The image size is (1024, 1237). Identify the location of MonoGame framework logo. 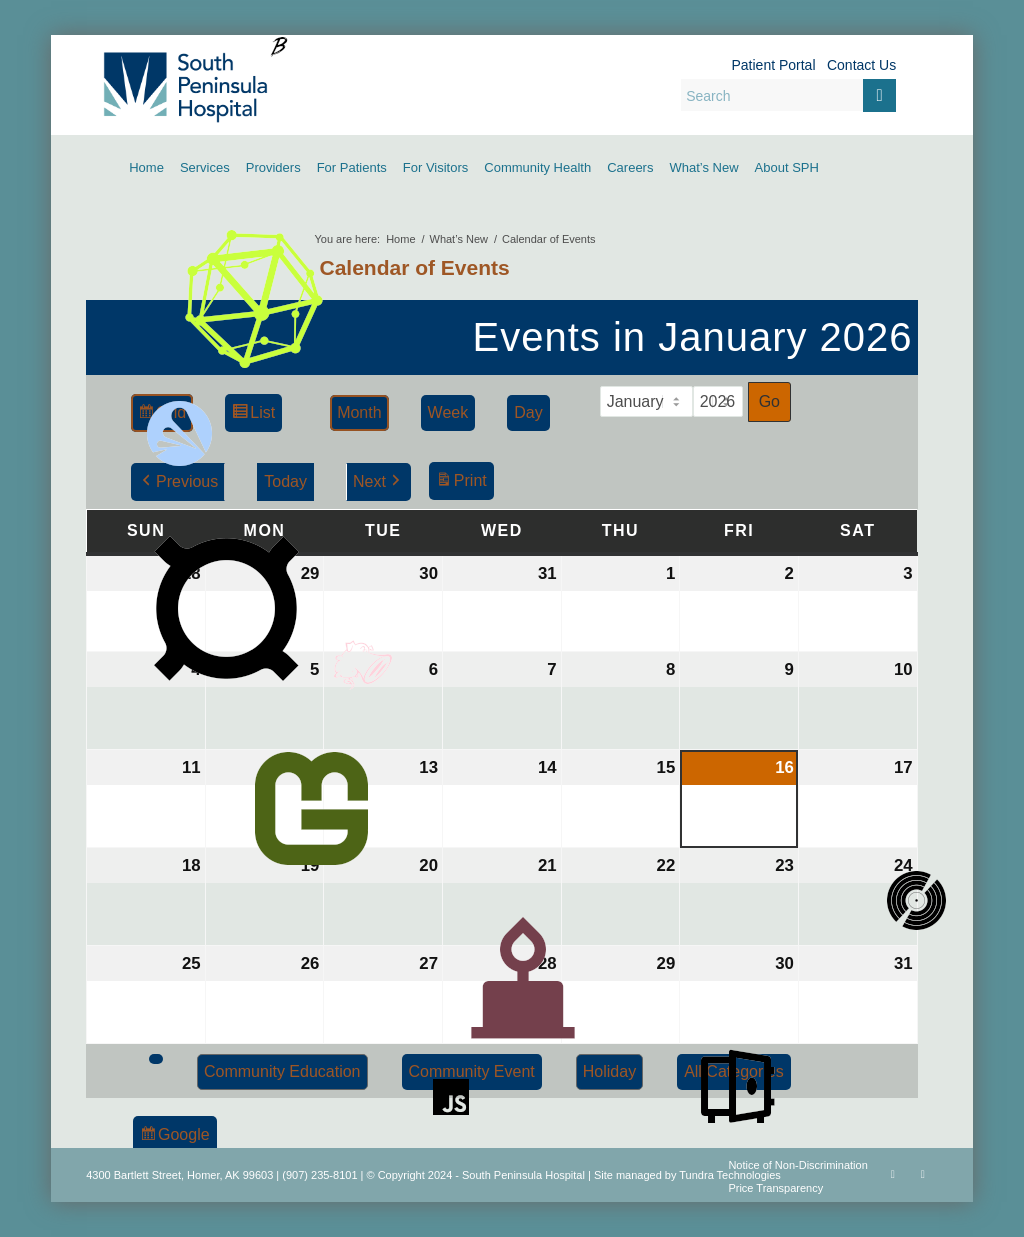
(311, 808).